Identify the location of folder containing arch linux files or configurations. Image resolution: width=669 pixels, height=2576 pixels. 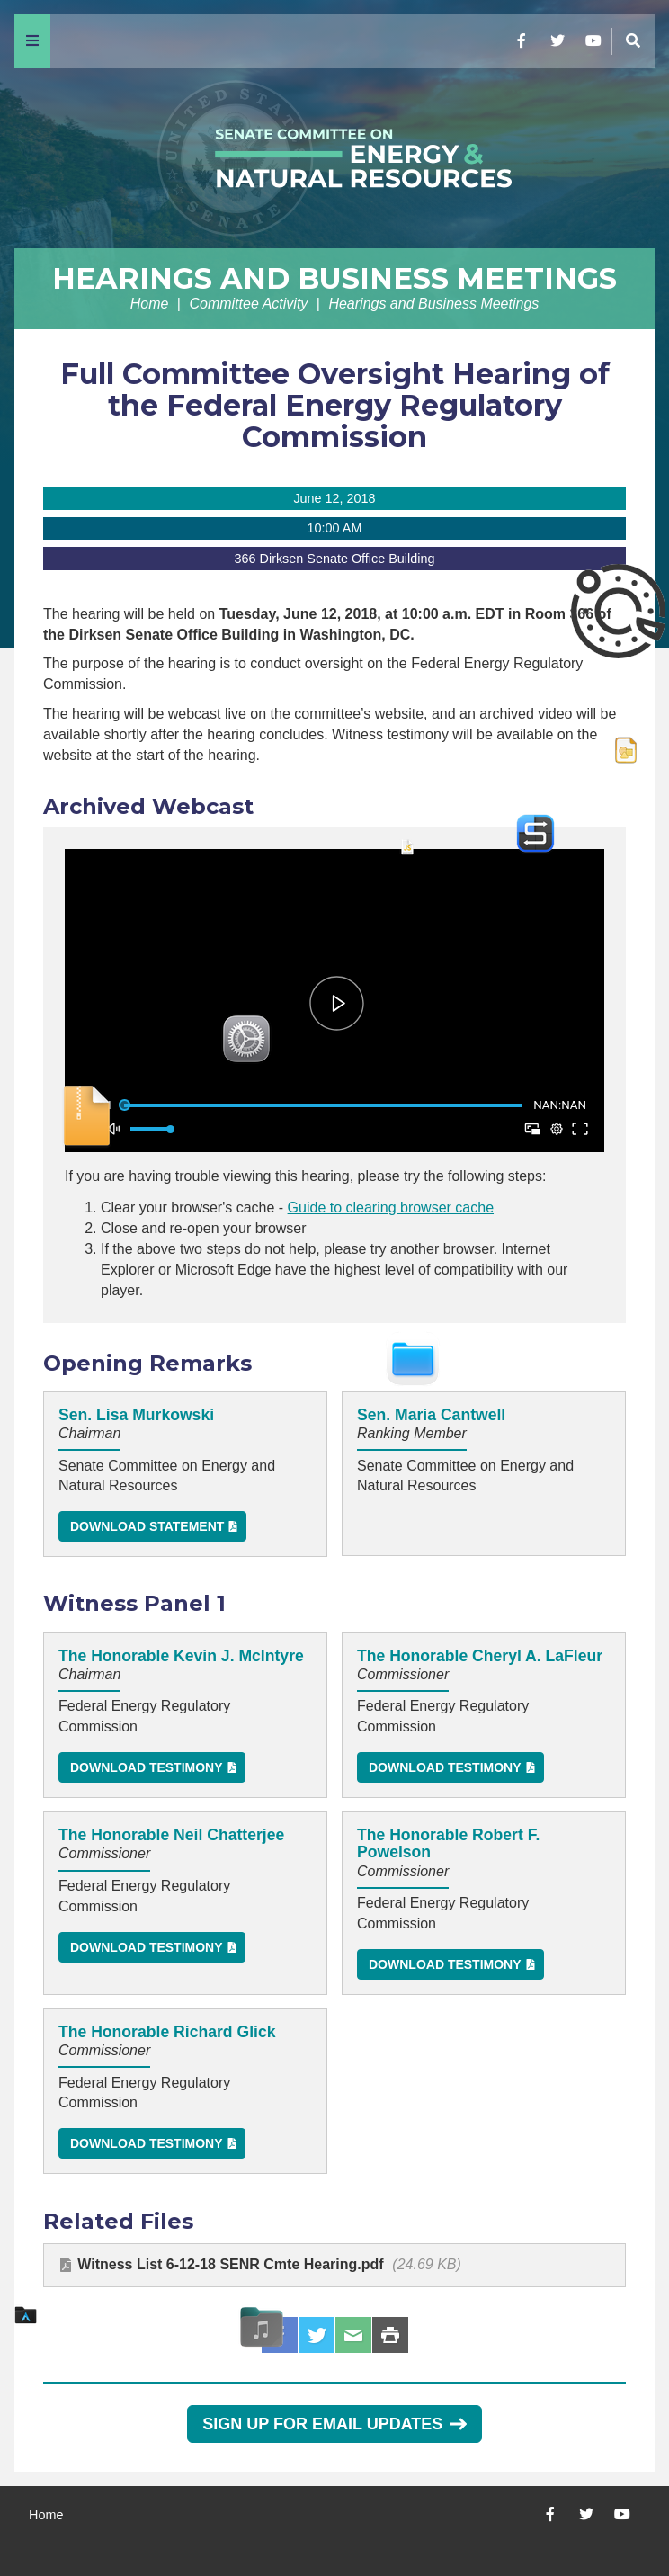
(25, 2315).